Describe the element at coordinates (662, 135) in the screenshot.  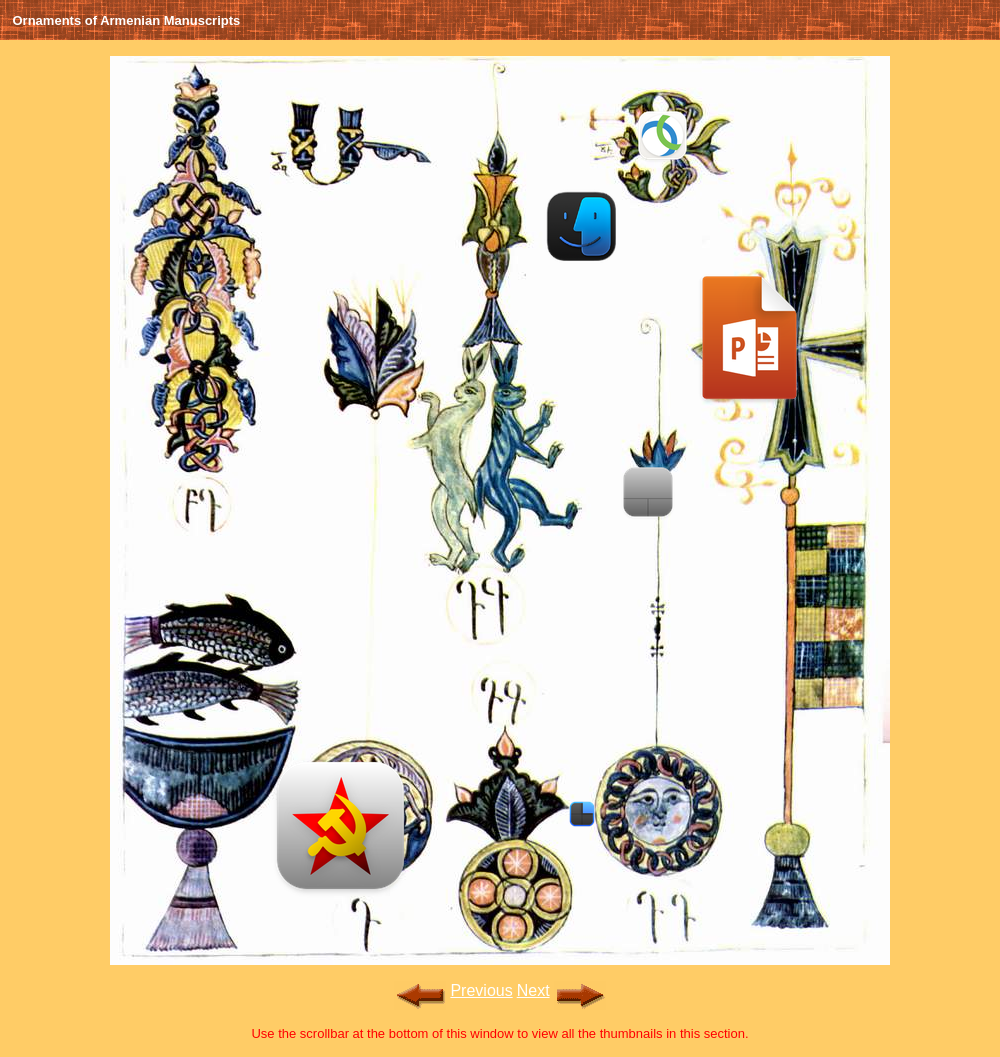
I see `open cisco anyconnect vpn client` at that location.